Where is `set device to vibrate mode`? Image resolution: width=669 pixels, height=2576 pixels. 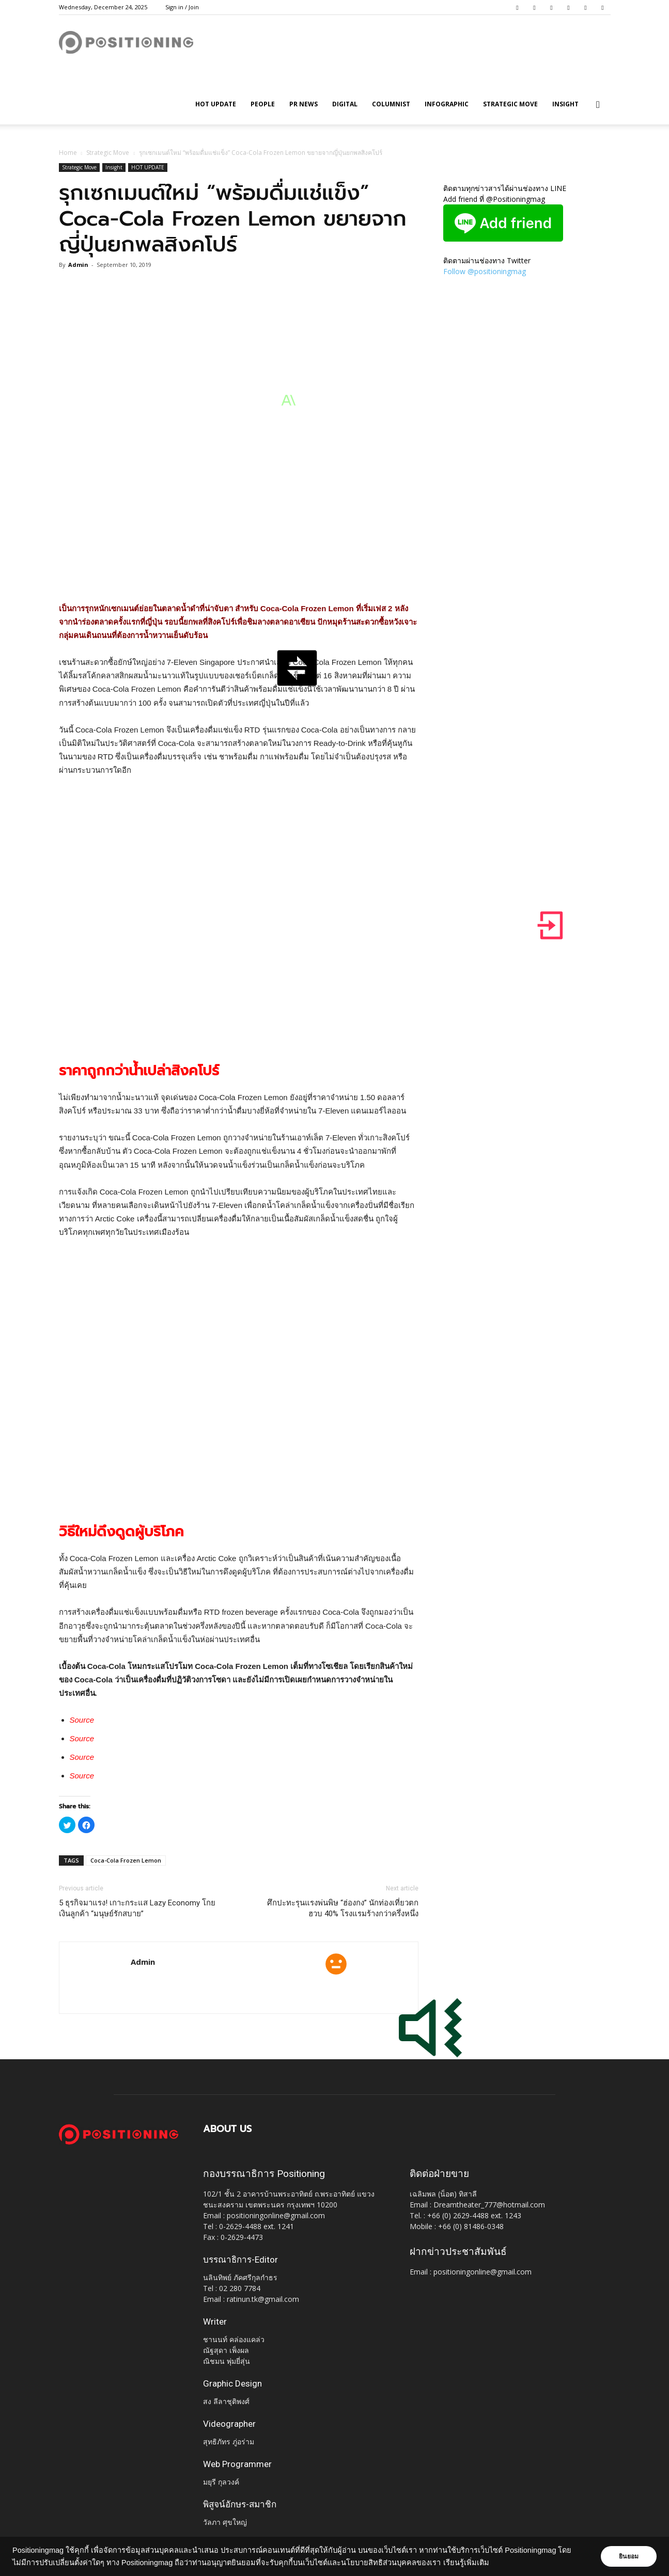
set device to vibrate mode is located at coordinates (432, 2028).